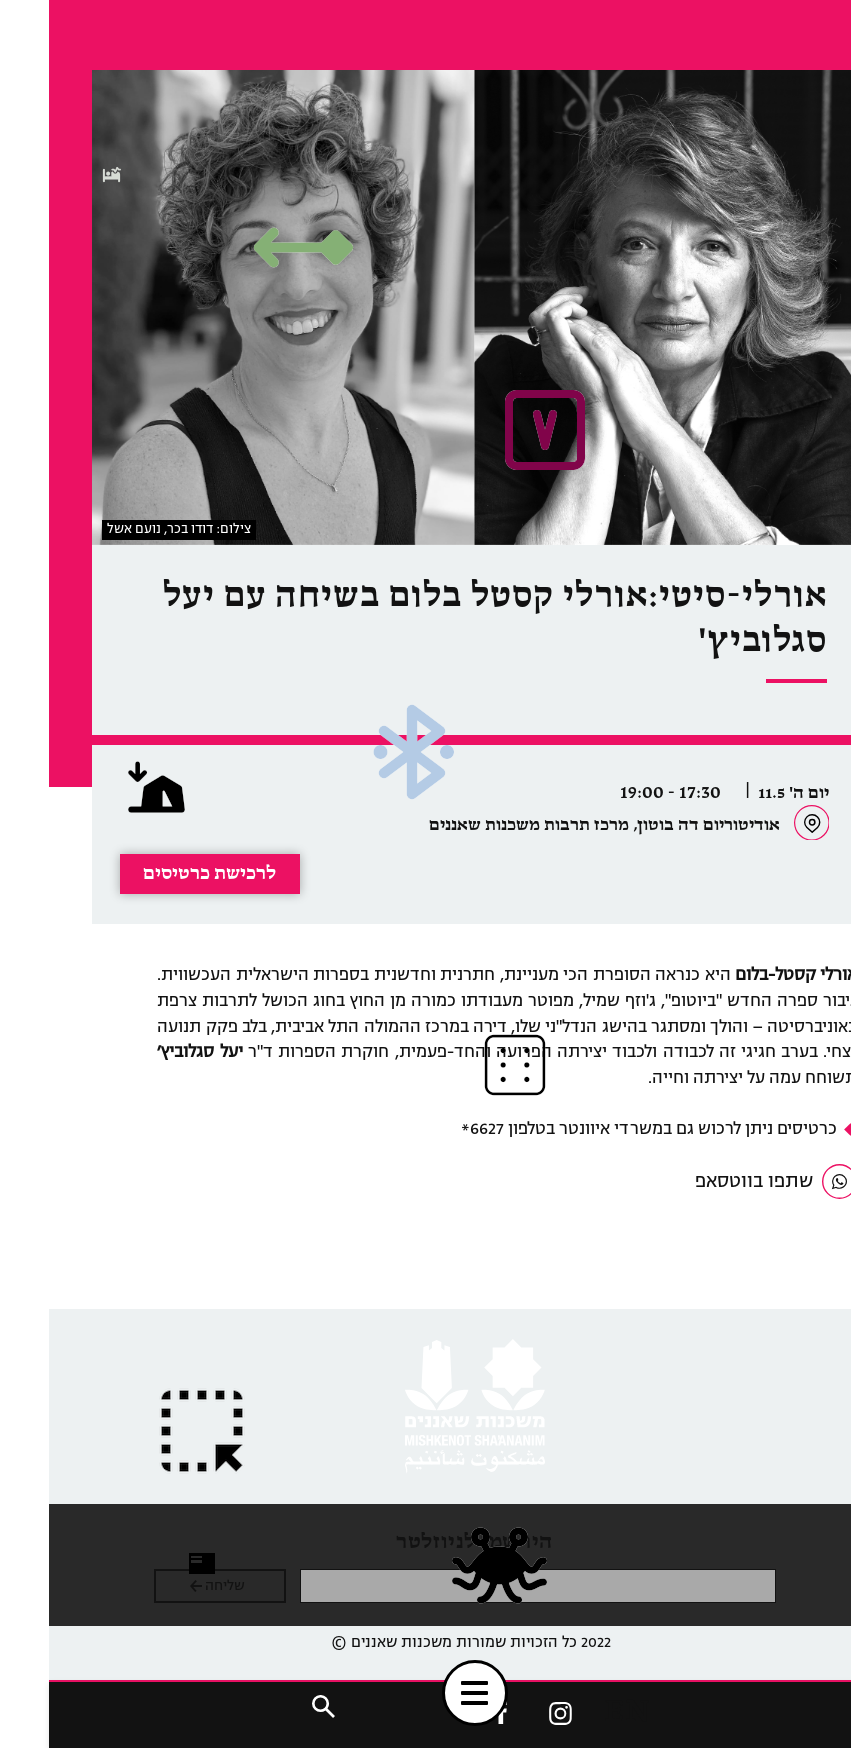  Describe the element at coordinates (202, 1431) in the screenshot. I see `select or highlight an area` at that location.